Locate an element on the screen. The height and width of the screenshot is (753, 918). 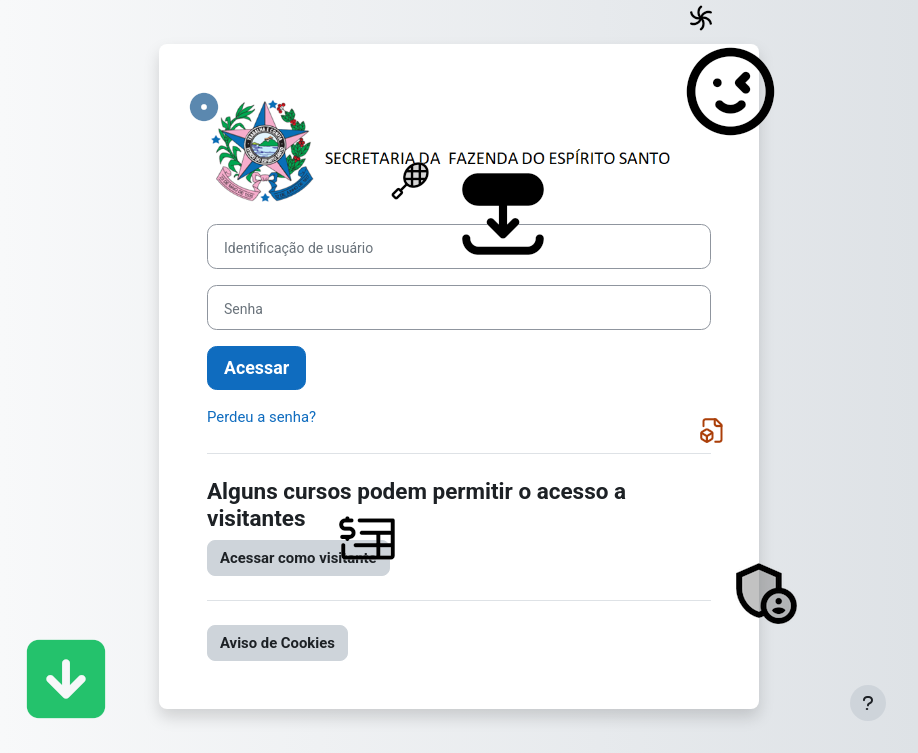
access tennis or racquet sports features is located at coordinates (409, 181).